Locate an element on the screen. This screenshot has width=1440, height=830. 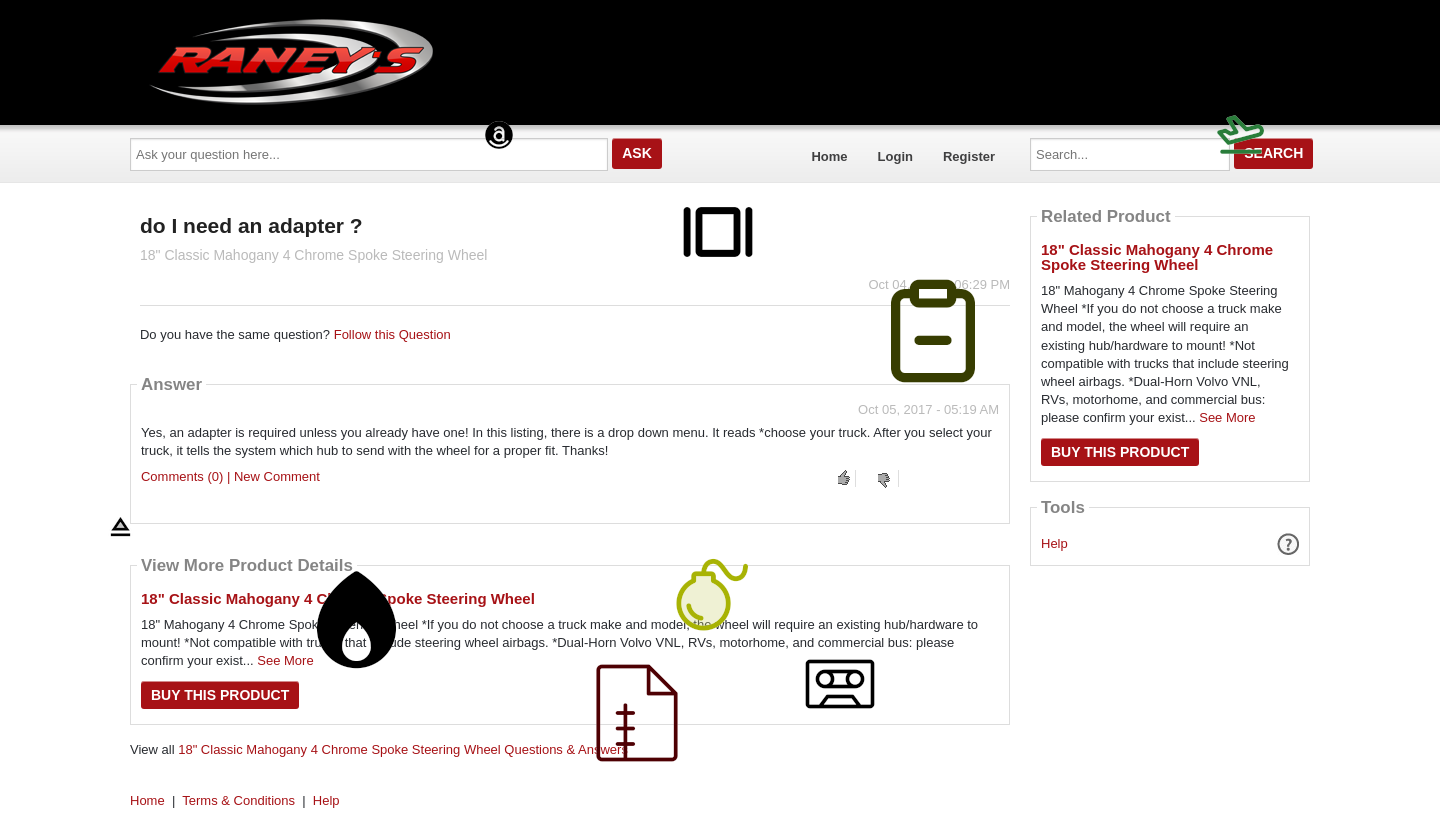
remove an item from the clipboard is located at coordinates (933, 331).